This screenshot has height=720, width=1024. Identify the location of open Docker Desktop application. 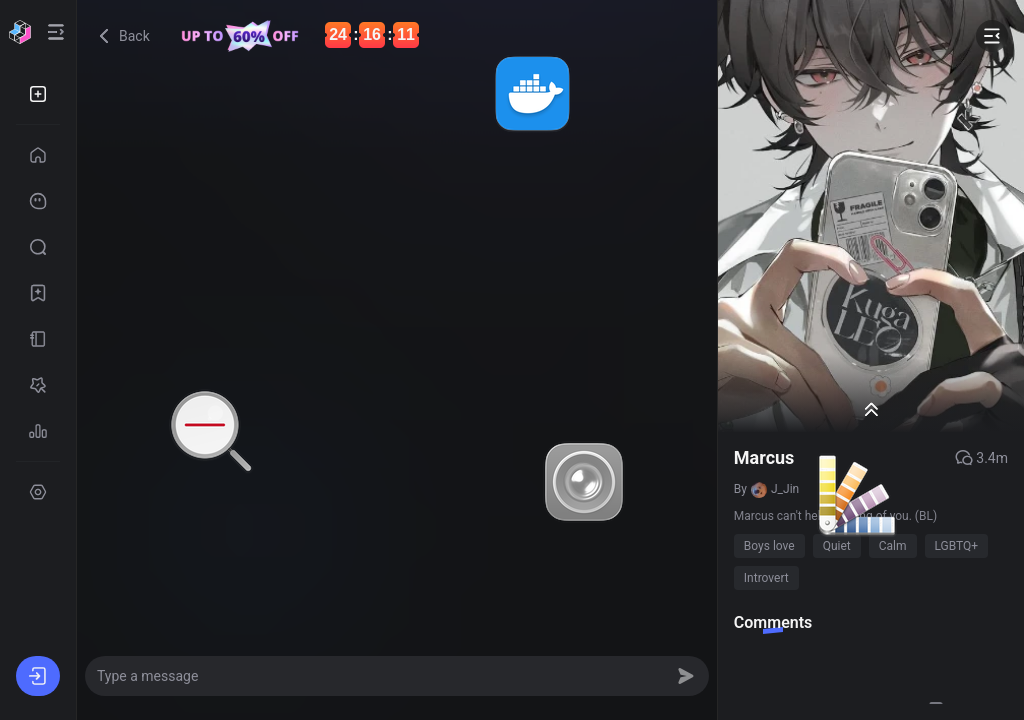
(532, 93).